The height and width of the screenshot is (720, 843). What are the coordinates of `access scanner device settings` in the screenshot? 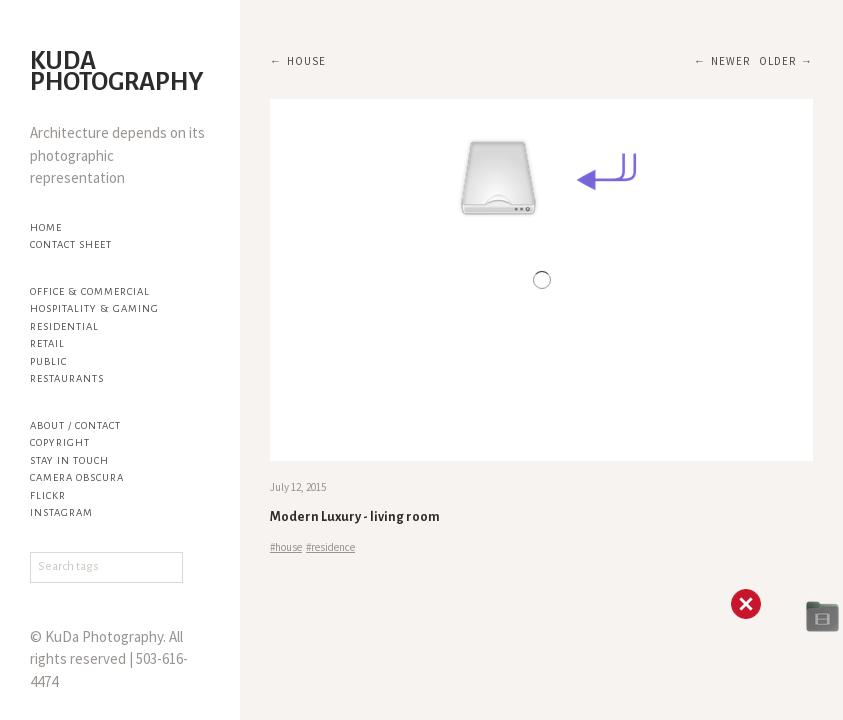 It's located at (498, 178).